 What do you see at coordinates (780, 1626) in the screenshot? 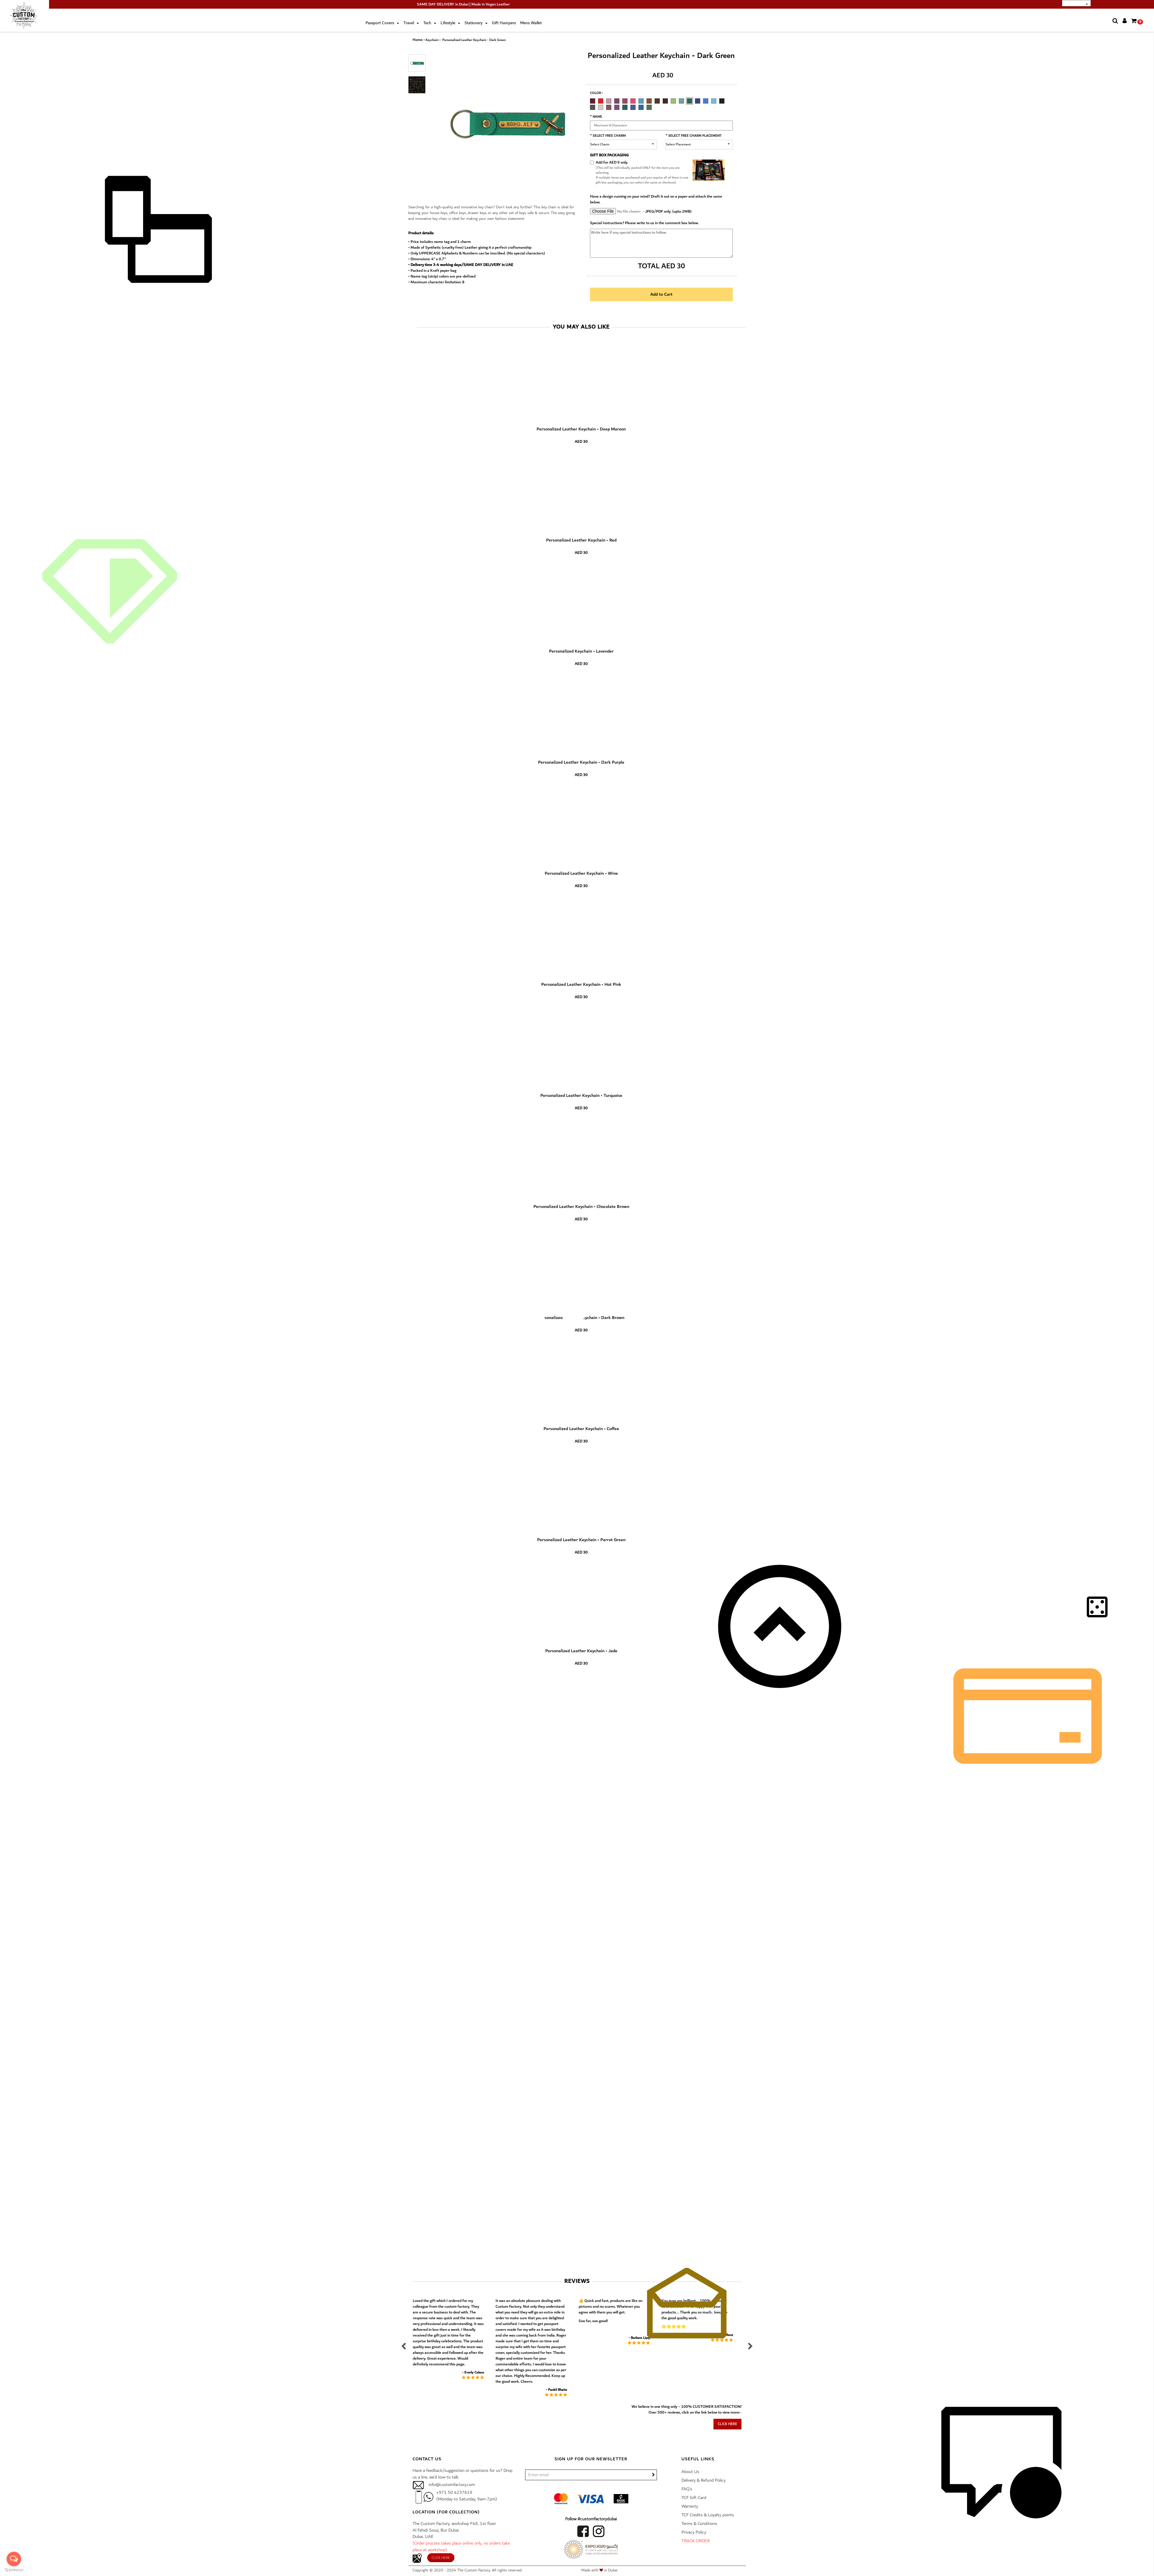
I see `scroll up or return to top of page` at bounding box center [780, 1626].